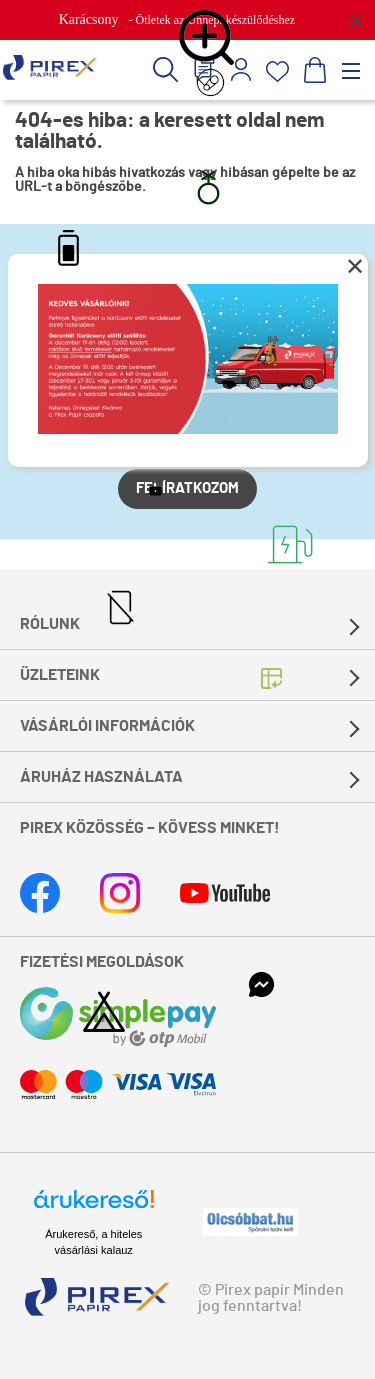  What do you see at coordinates (120, 607) in the screenshot?
I see `mobile device unavailable or disconnected` at bounding box center [120, 607].